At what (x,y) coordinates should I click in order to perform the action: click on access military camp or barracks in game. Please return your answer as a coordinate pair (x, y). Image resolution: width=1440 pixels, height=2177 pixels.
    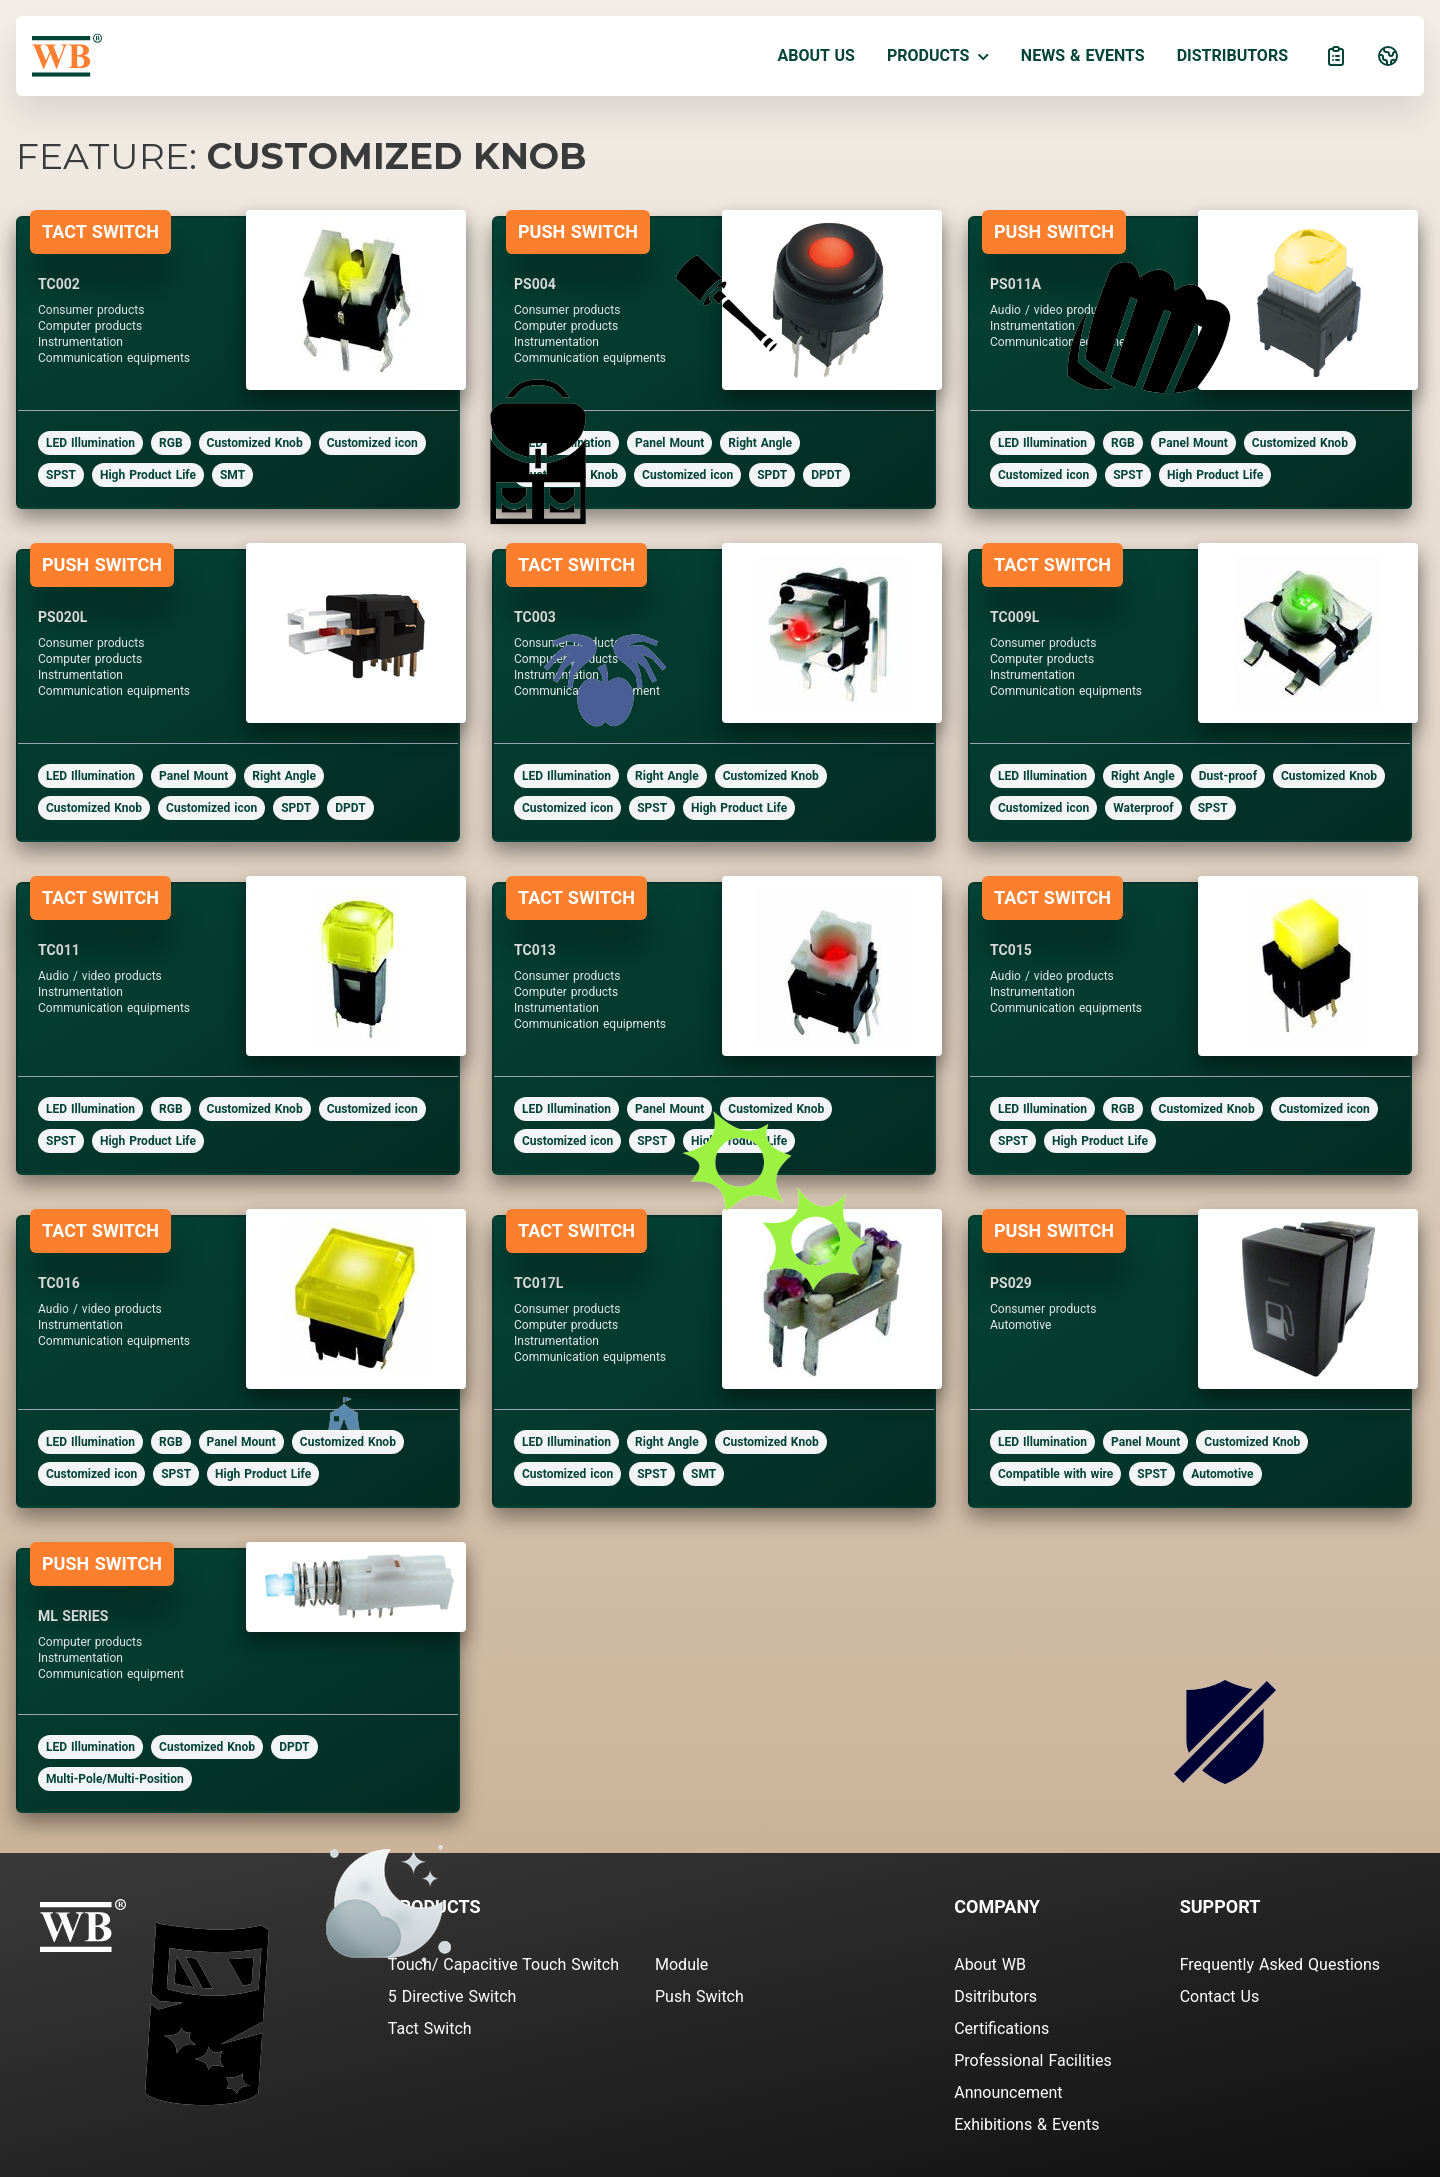
    Looking at the image, I should click on (344, 1413).